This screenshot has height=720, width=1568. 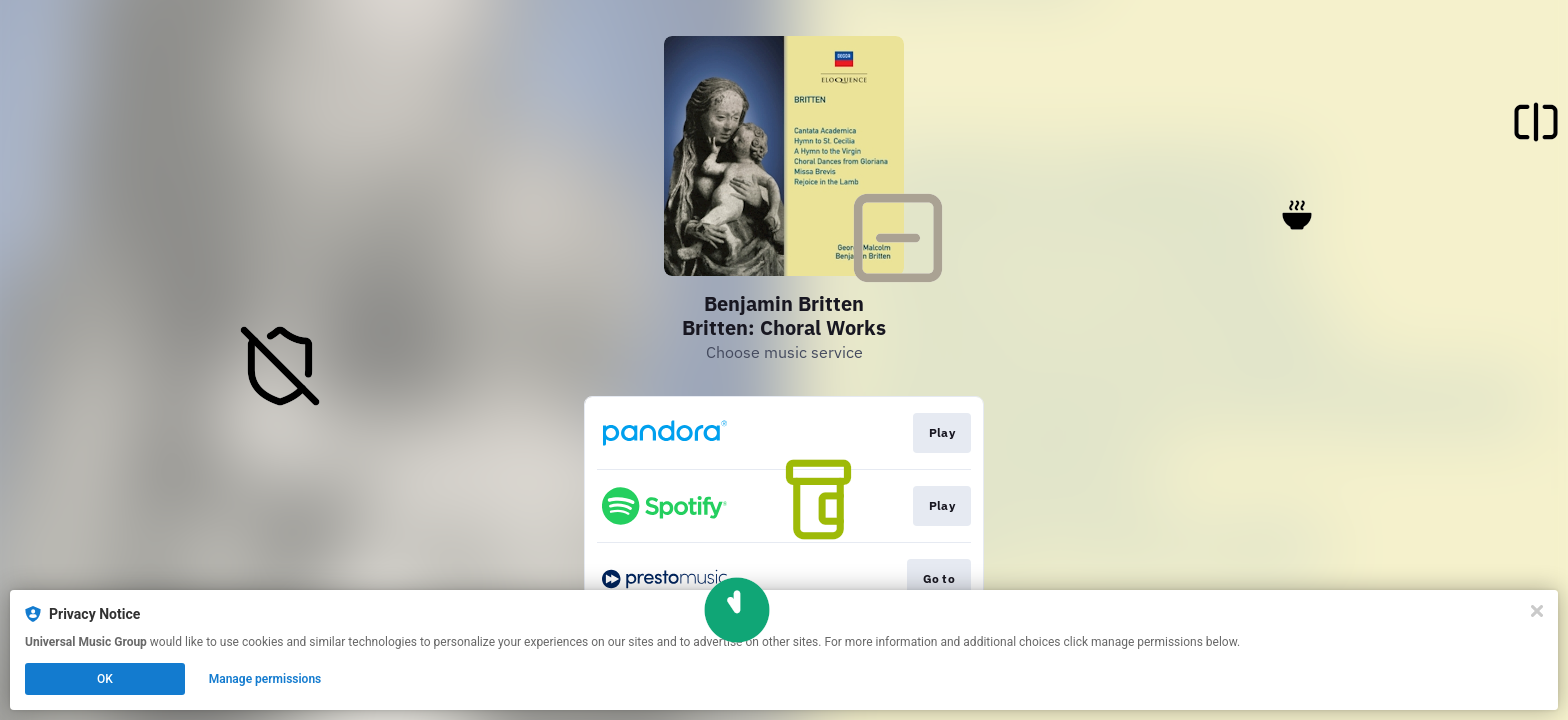 What do you see at coordinates (280, 366) in the screenshot?
I see `security or protection is disabled` at bounding box center [280, 366].